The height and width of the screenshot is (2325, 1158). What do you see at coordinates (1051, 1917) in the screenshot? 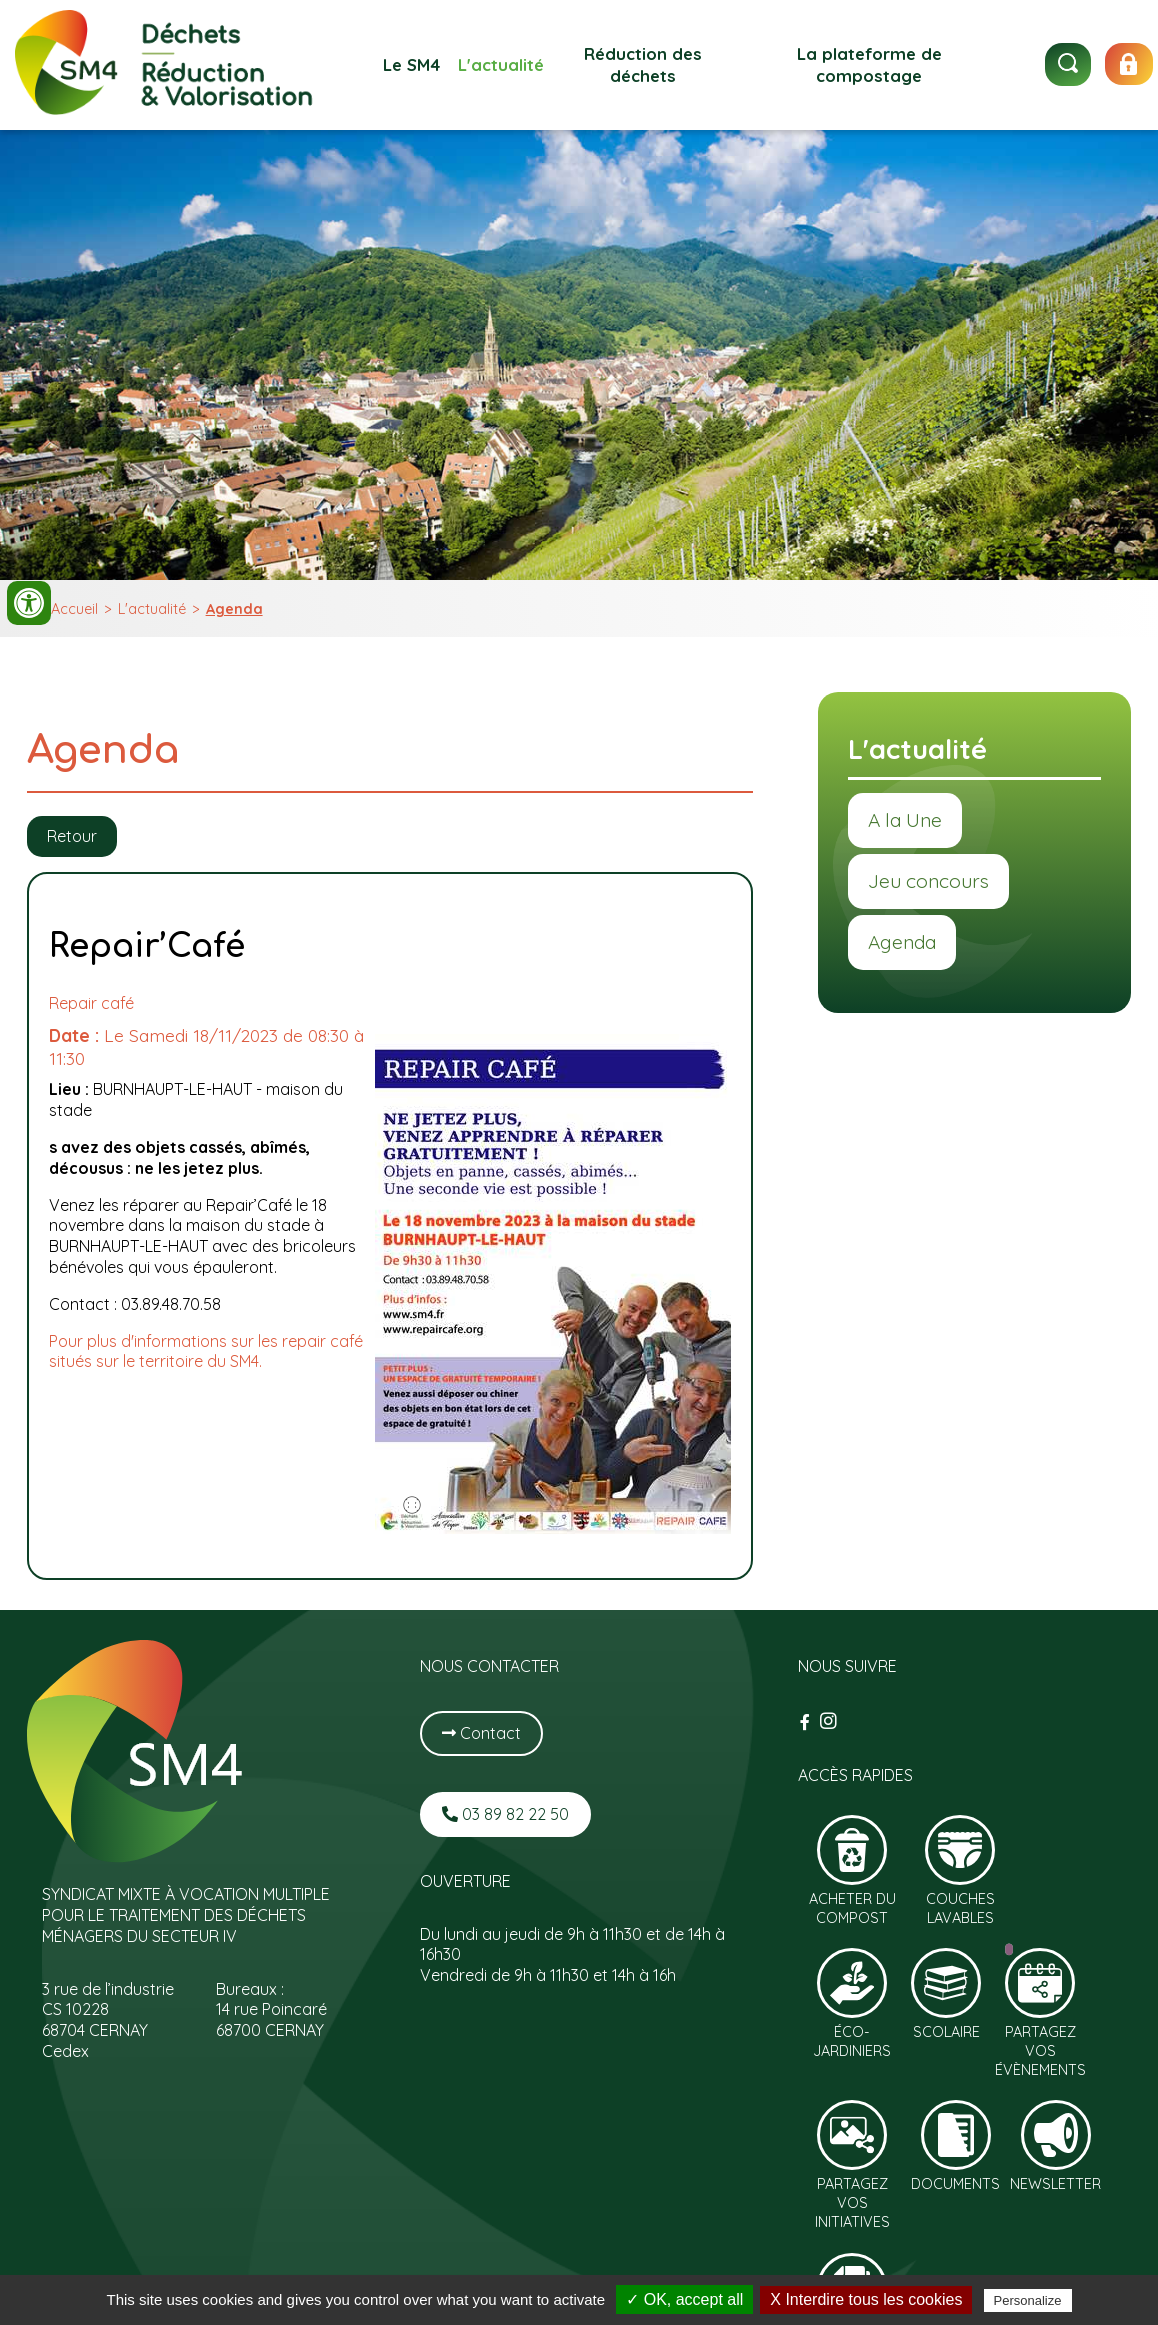
I see `indicates no cellular signal available` at bounding box center [1051, 1917].